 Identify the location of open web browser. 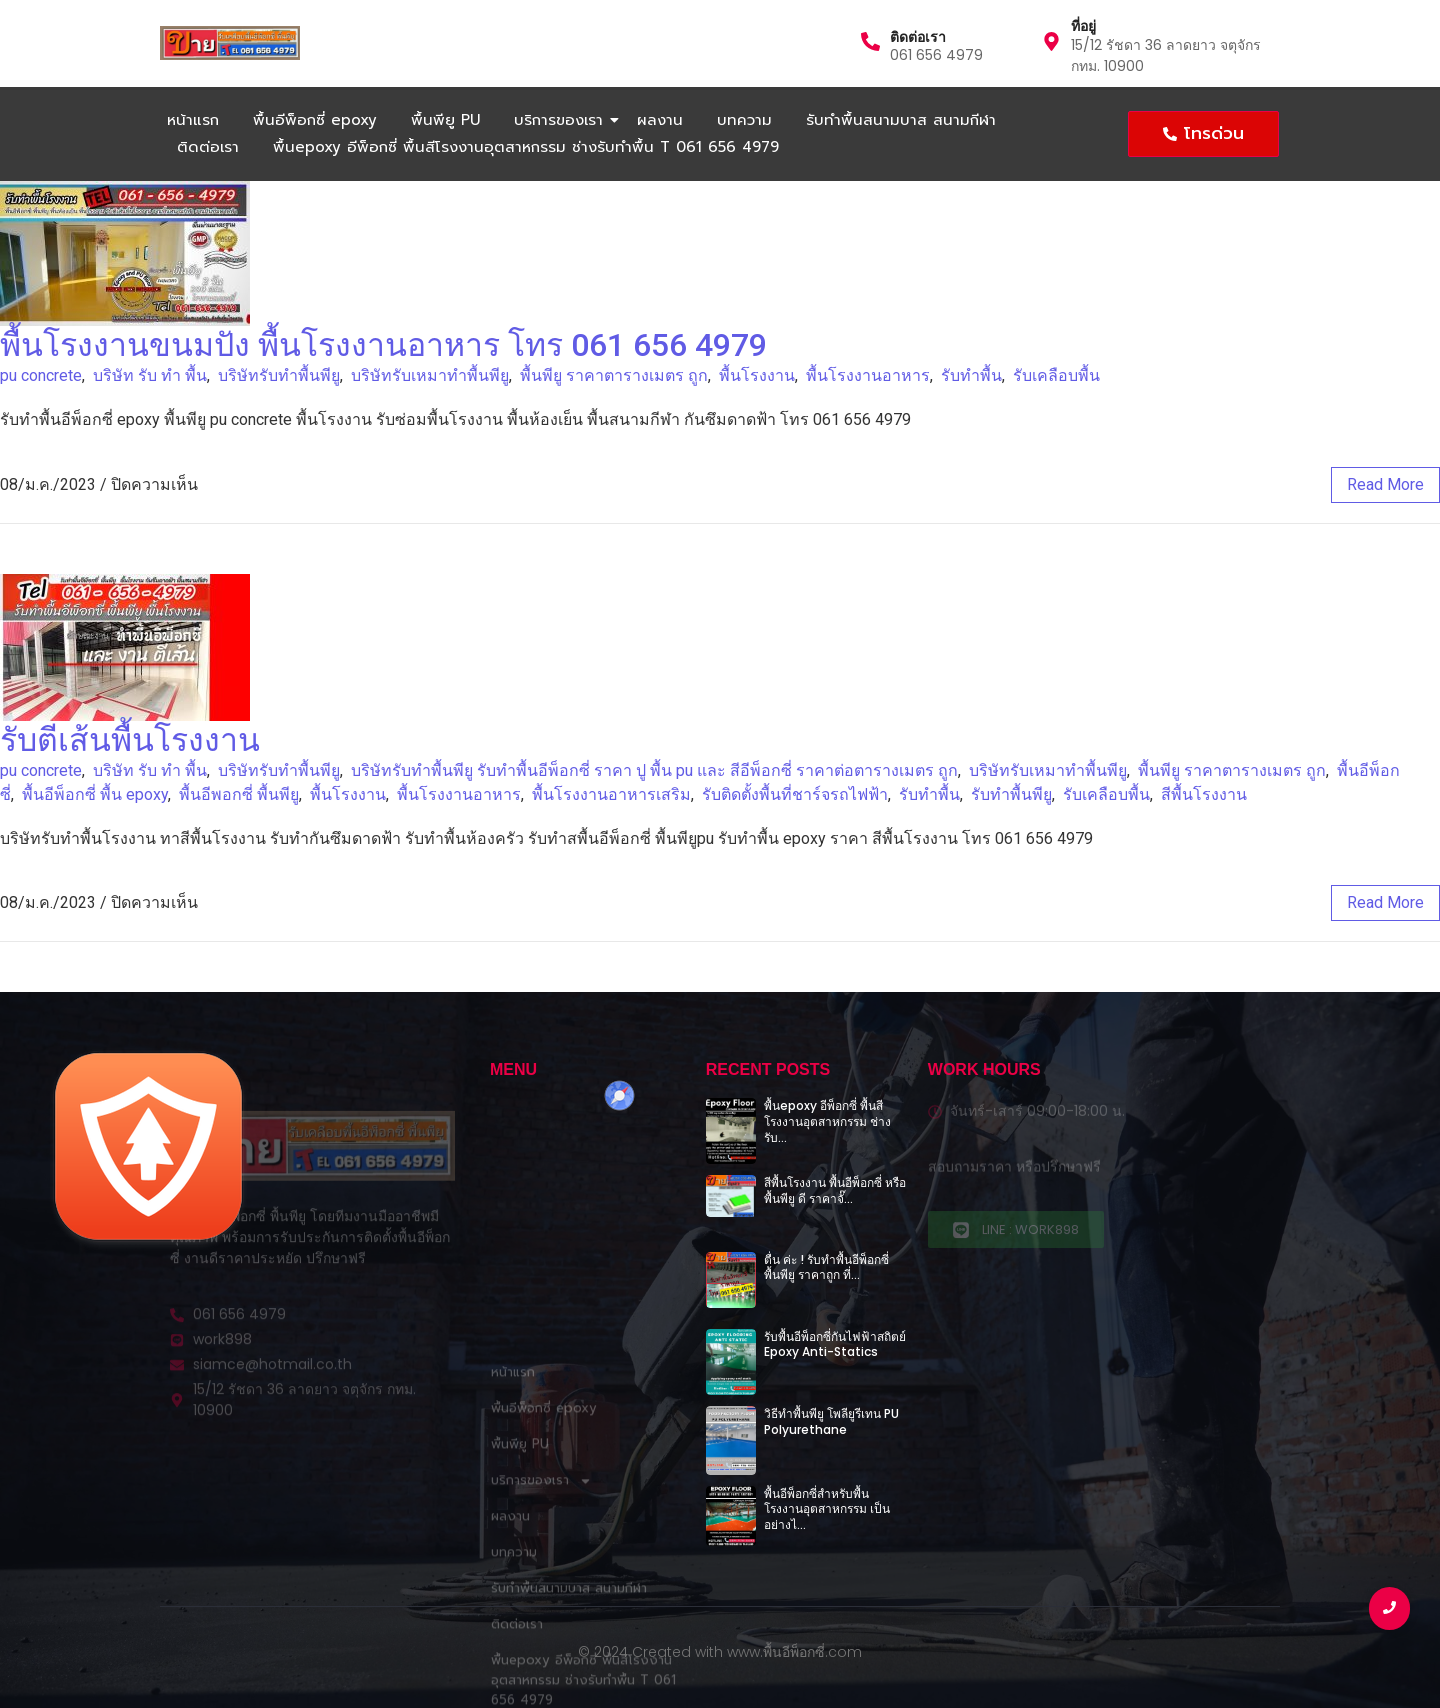
(619, 1095).